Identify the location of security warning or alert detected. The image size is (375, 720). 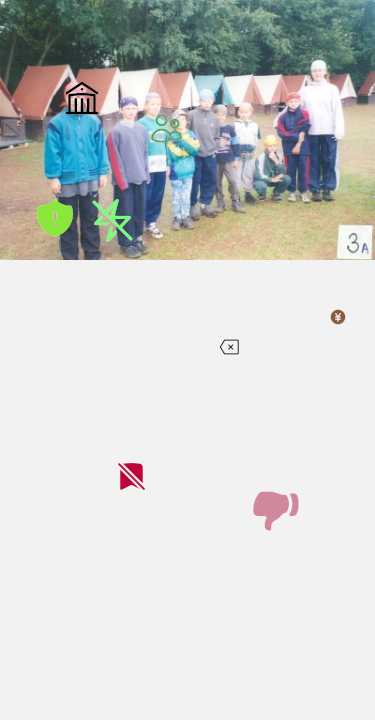
(55, 218).